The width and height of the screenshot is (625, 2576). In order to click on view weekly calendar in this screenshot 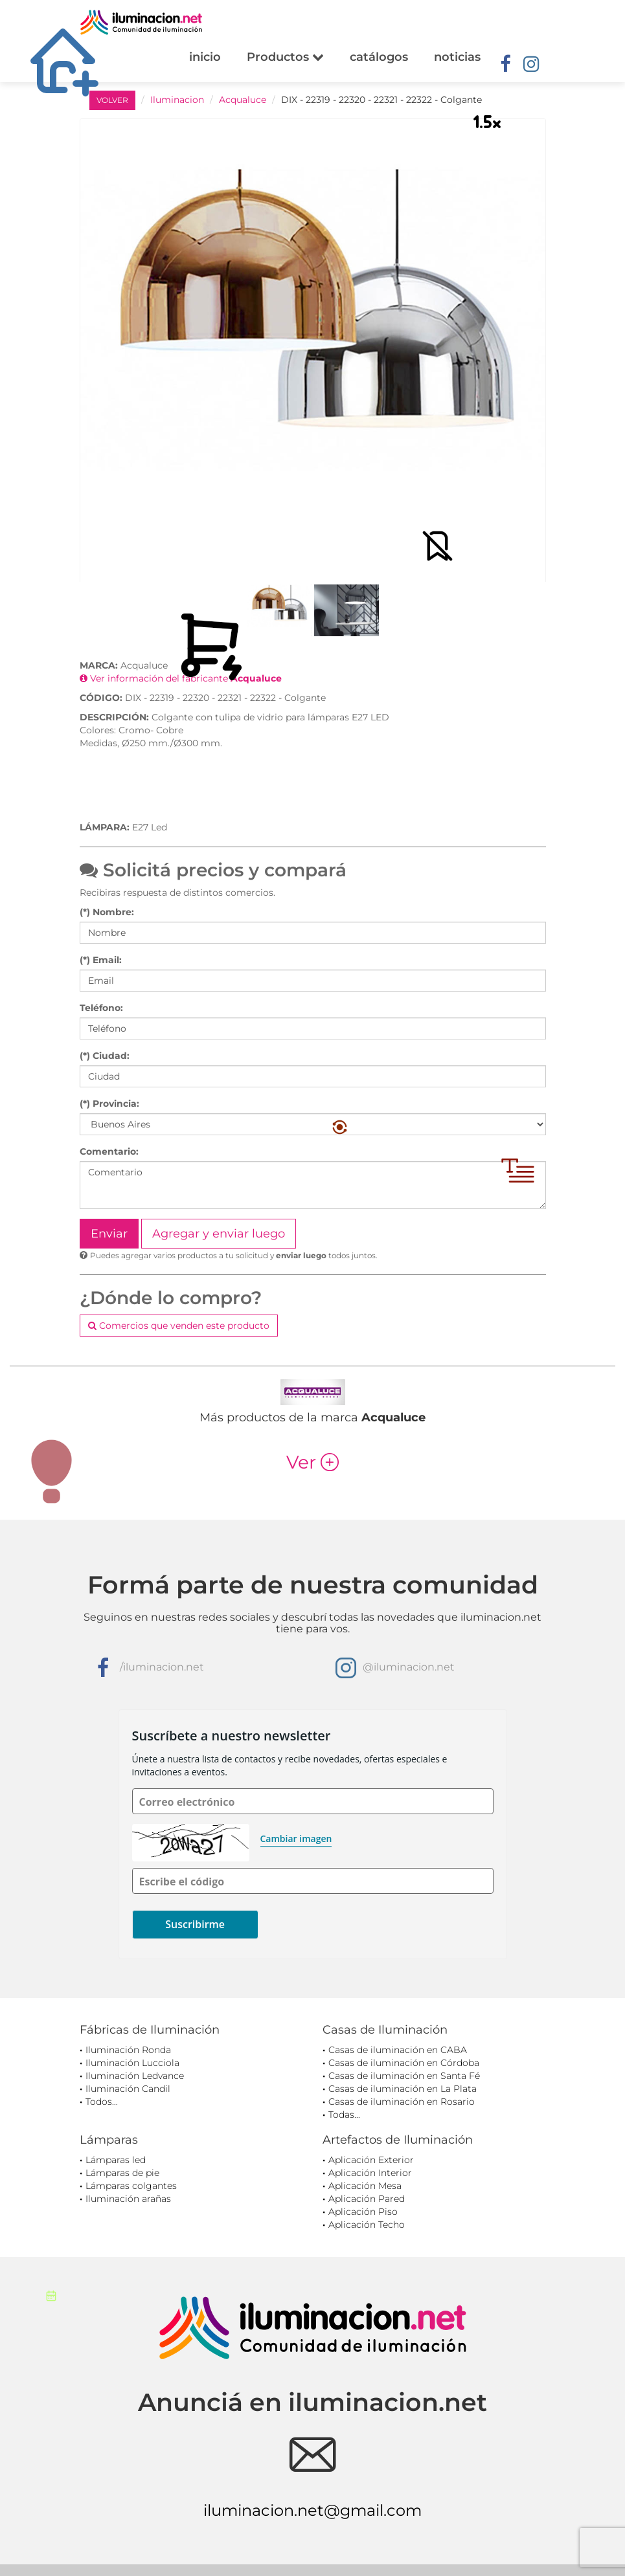, I will do `click(51, 2296)`.